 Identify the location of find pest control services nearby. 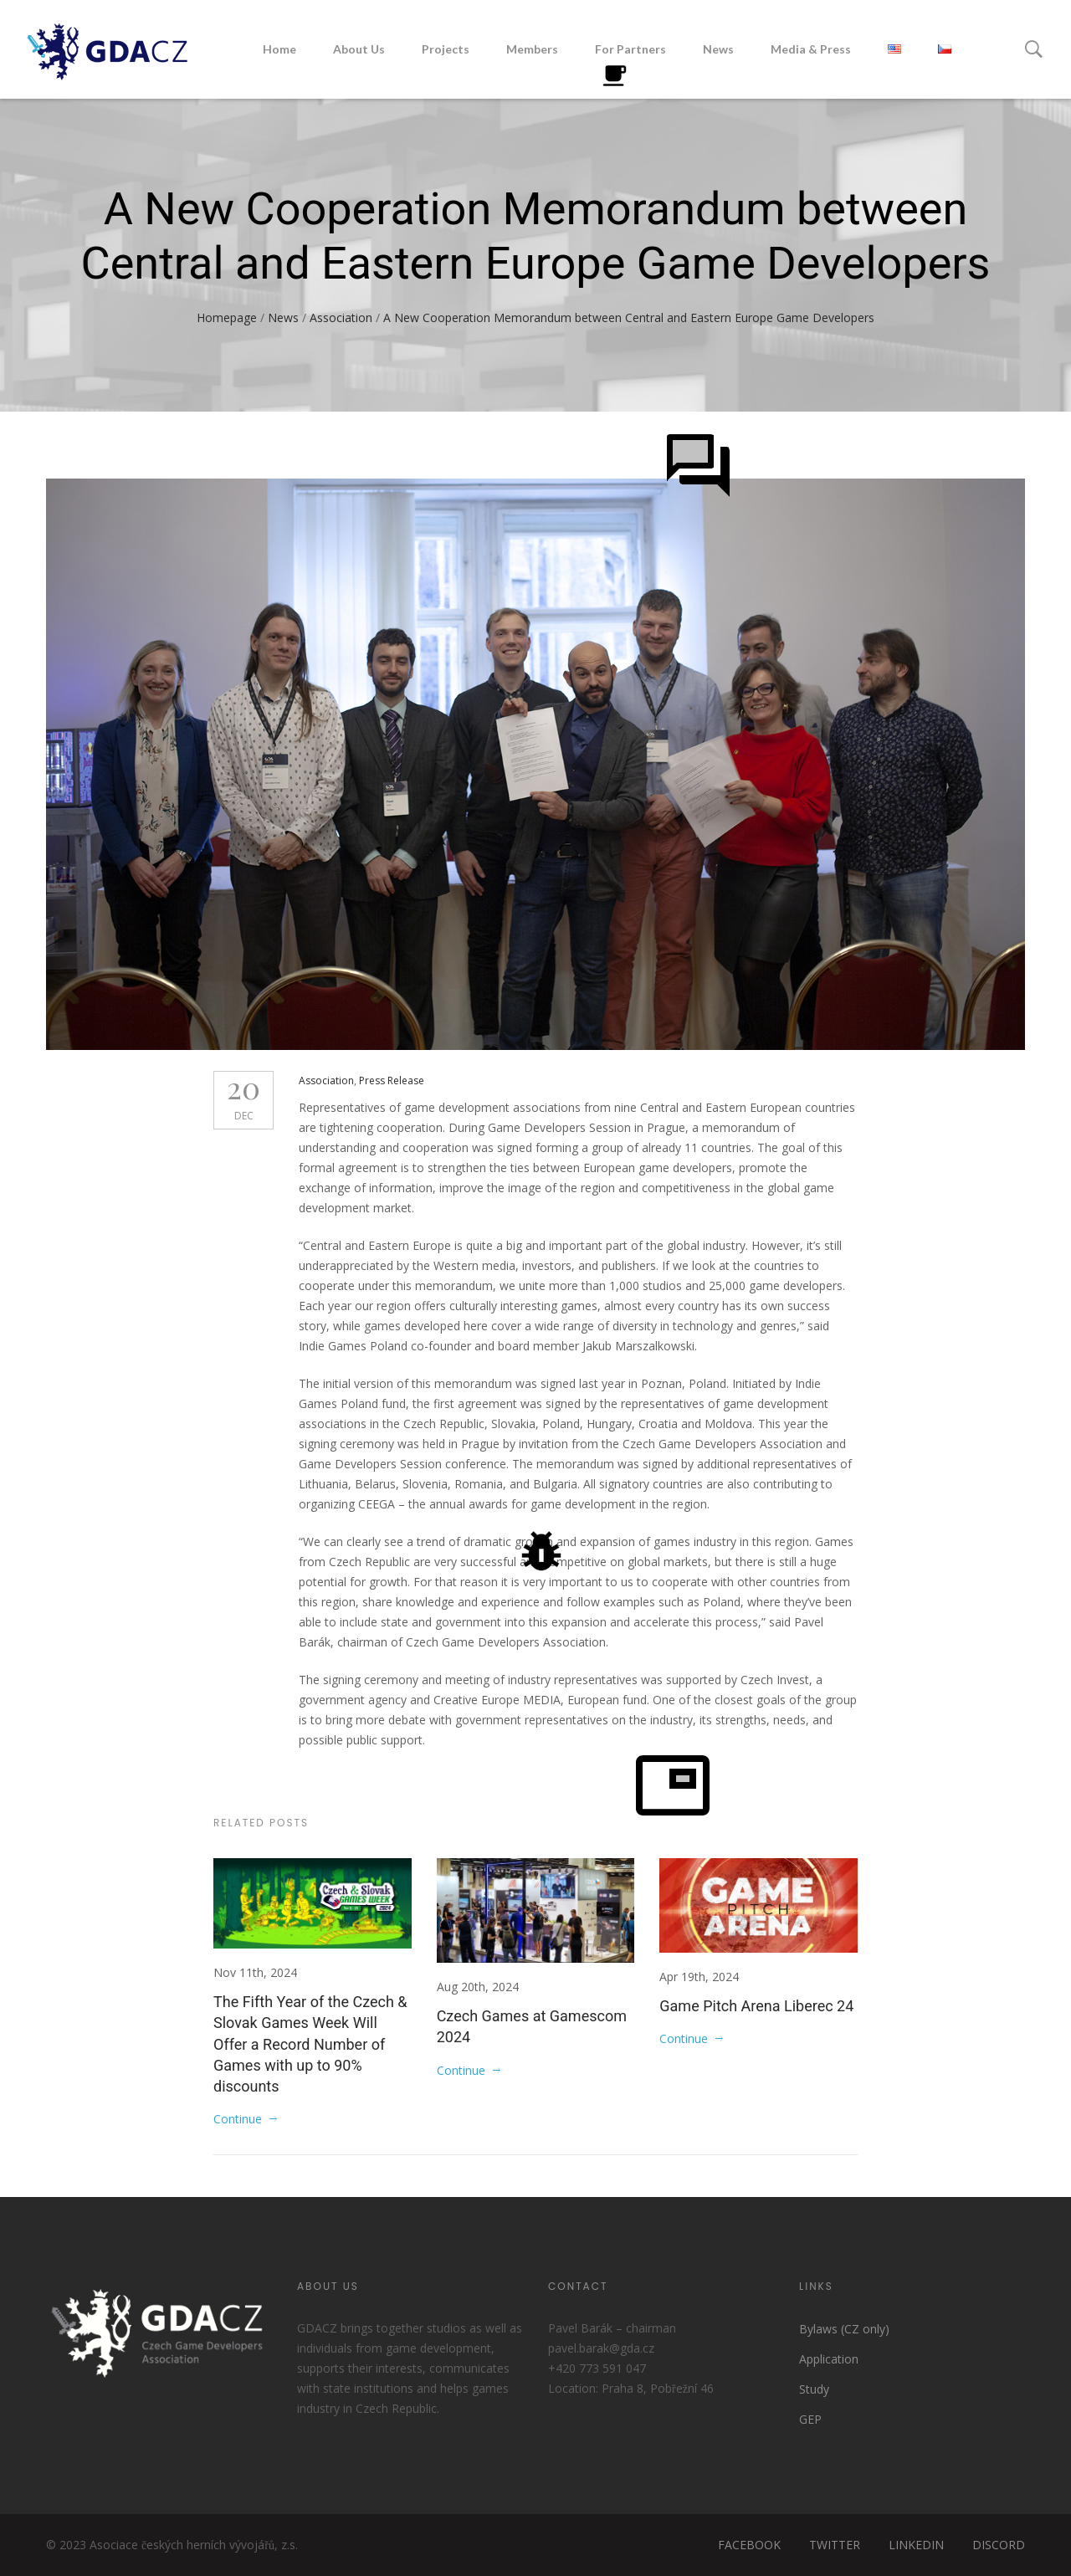
(541, 1551).